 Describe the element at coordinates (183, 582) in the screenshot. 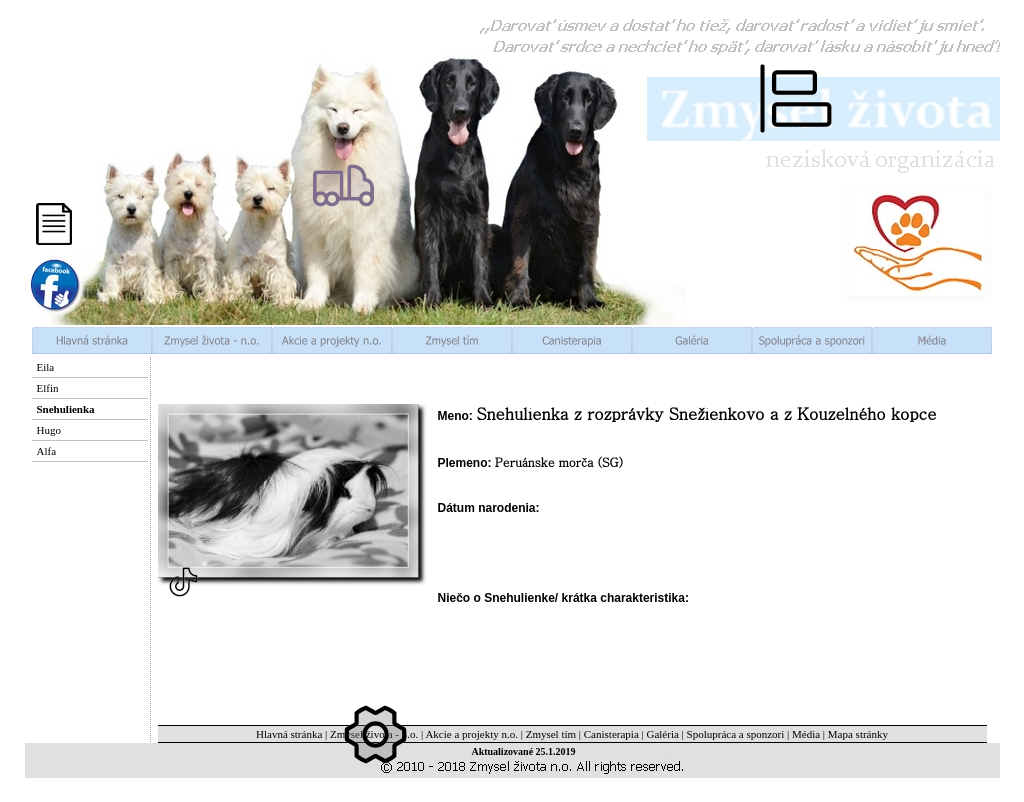

I see `open the TikTok app` at that location.